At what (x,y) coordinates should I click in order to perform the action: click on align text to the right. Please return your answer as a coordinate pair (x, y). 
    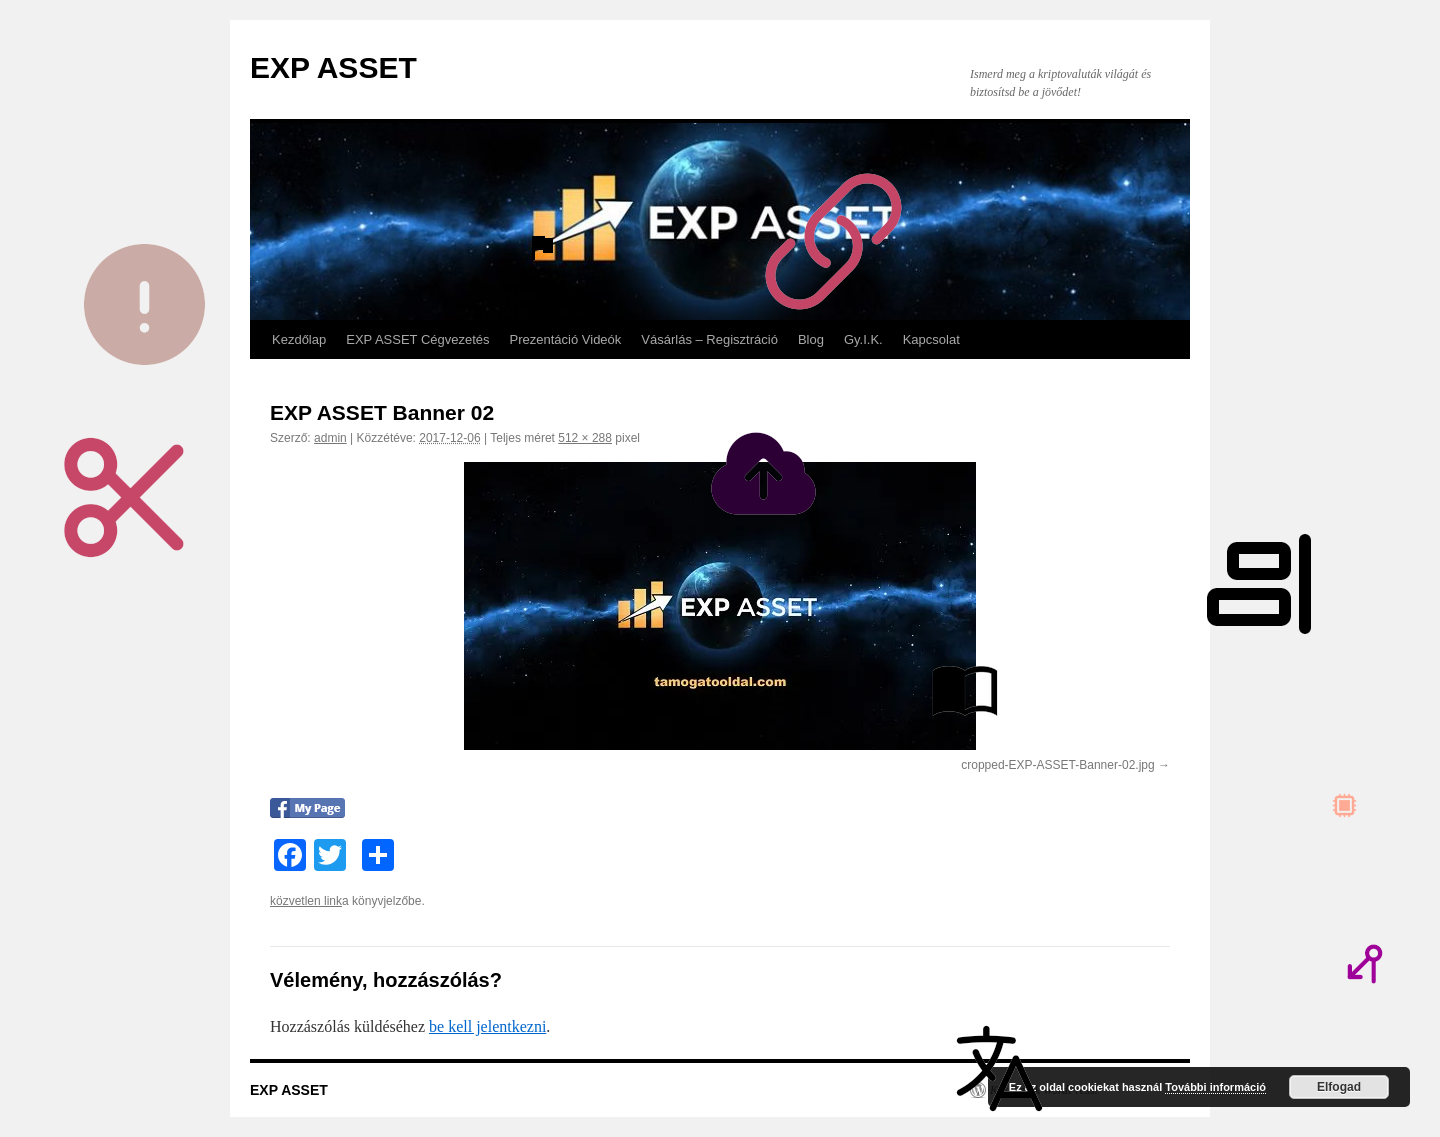
    Looking at the image, I should click on (1261, 584).